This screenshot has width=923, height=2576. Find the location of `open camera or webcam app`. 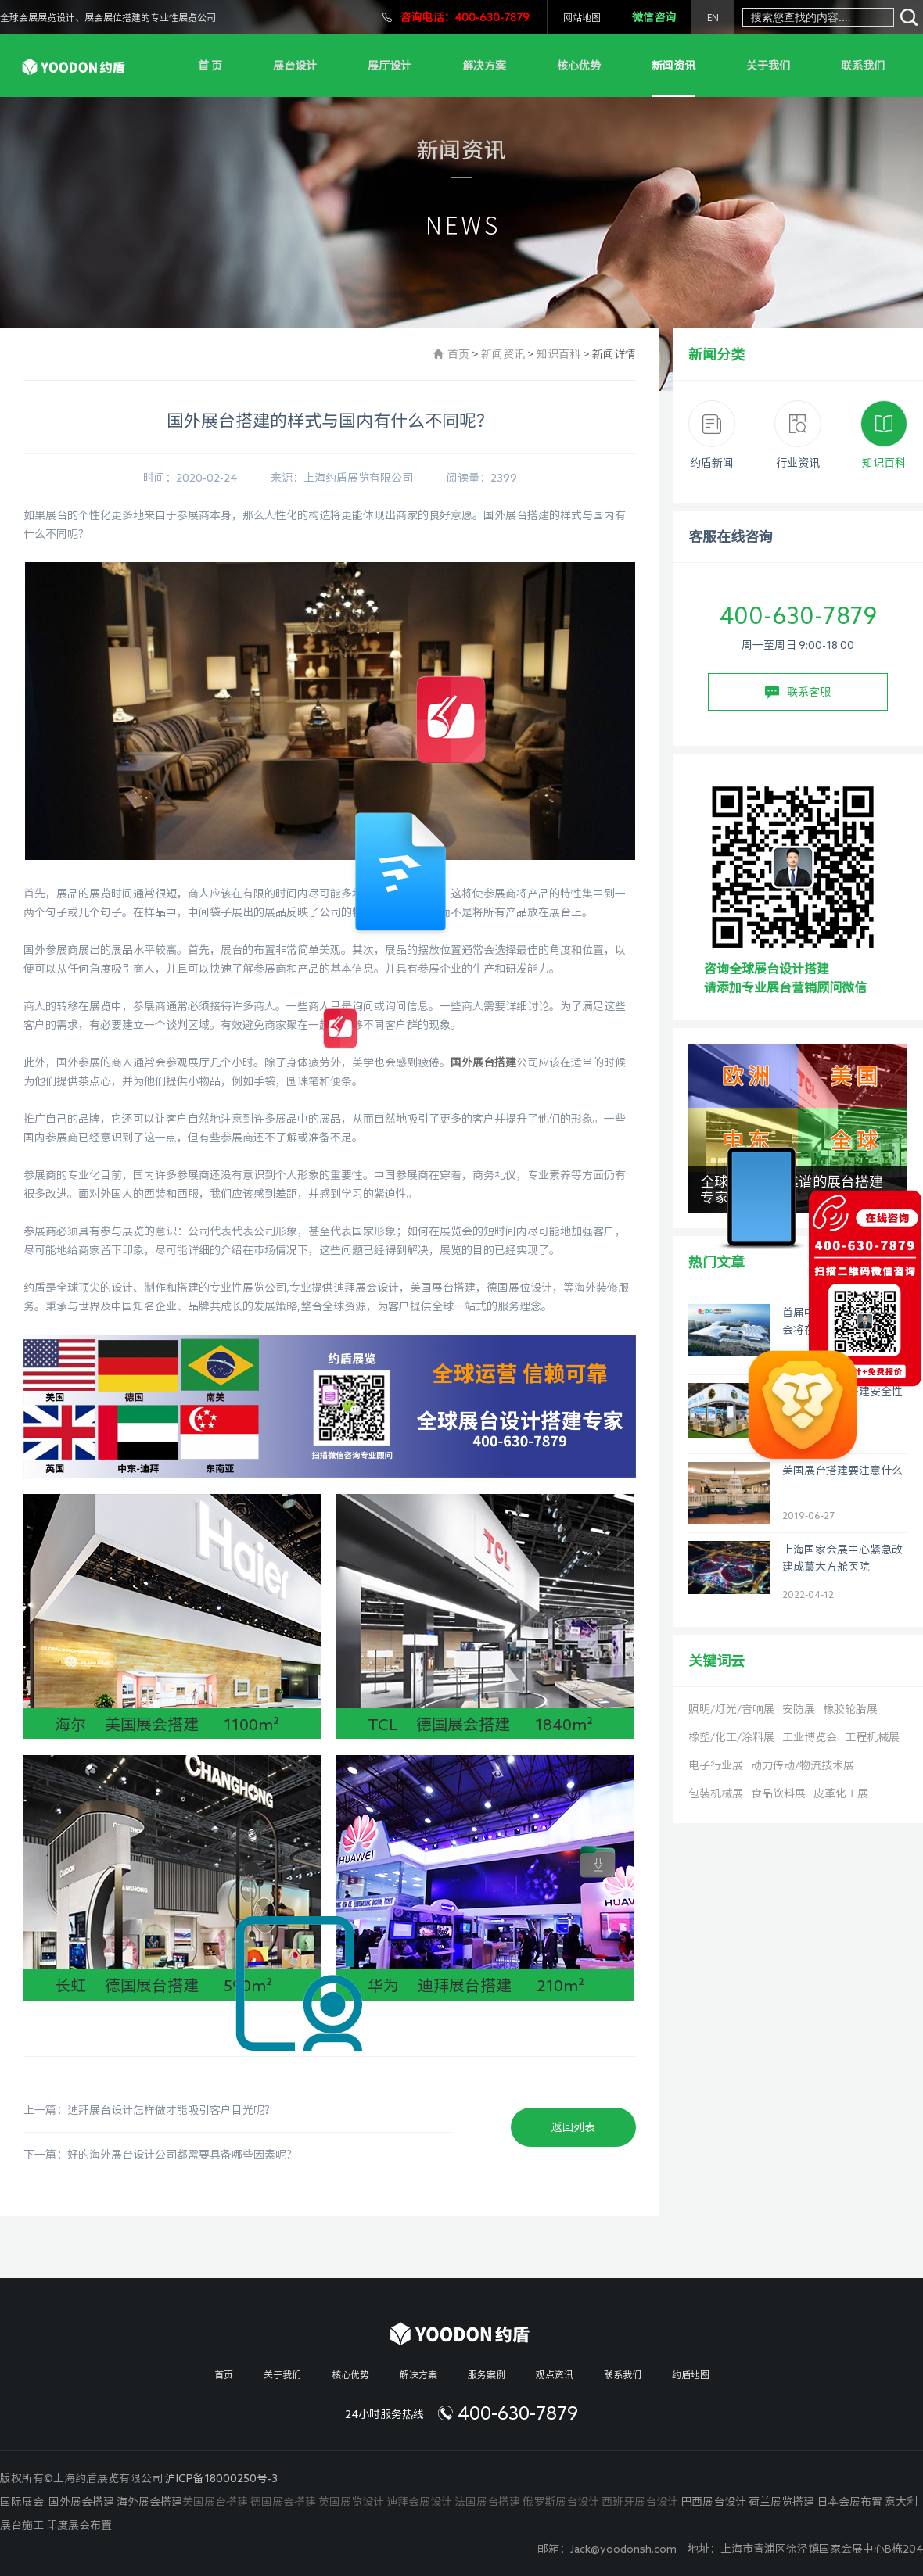

open camera or webcam app is located at coordinates (295, 1983).